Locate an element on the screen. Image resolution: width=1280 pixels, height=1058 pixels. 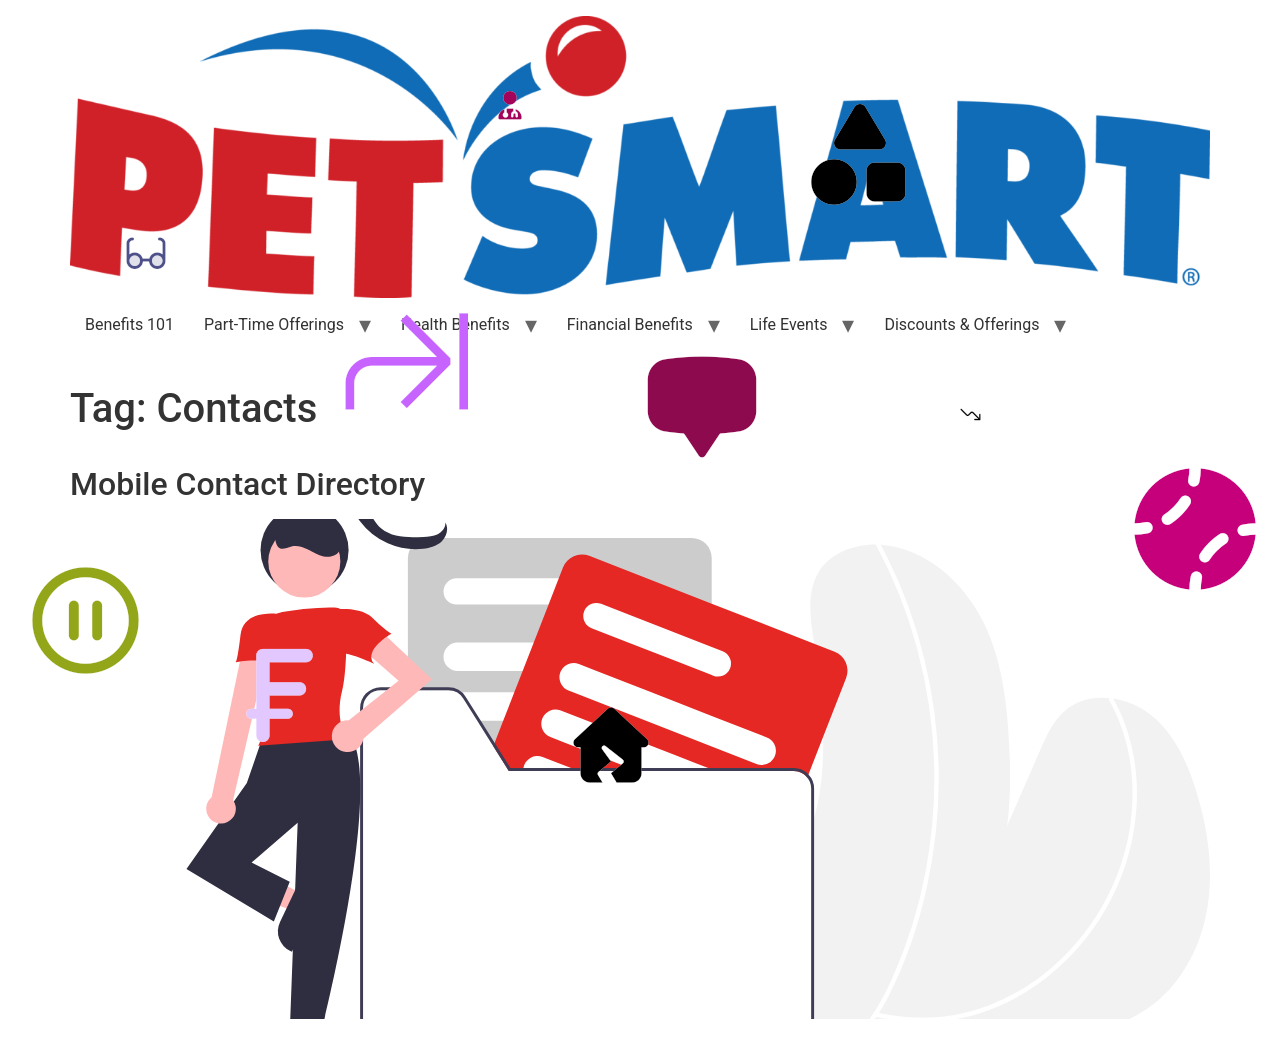
enable reading mode or accessibility features is located at coordinates (146, 254).